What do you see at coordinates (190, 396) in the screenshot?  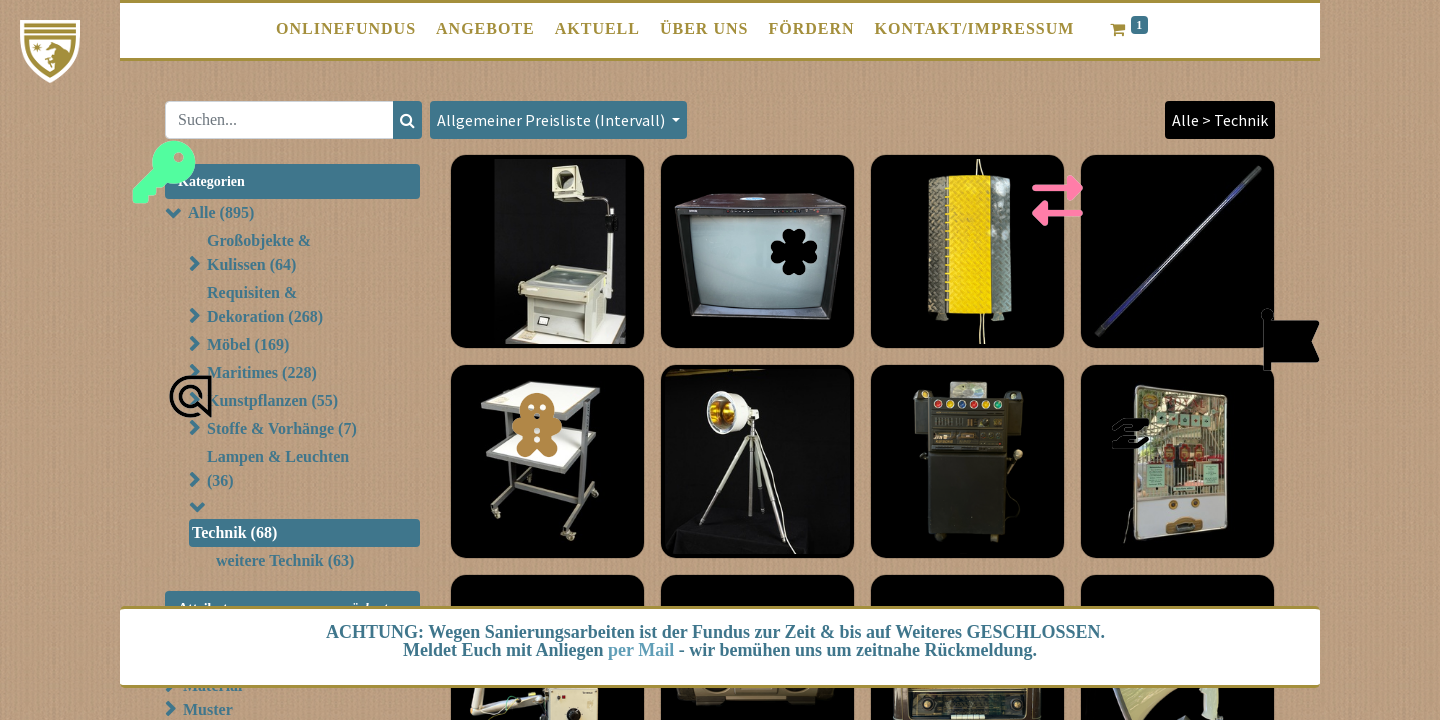 I see `algolia search service logo` at bounding box center [190, 396].